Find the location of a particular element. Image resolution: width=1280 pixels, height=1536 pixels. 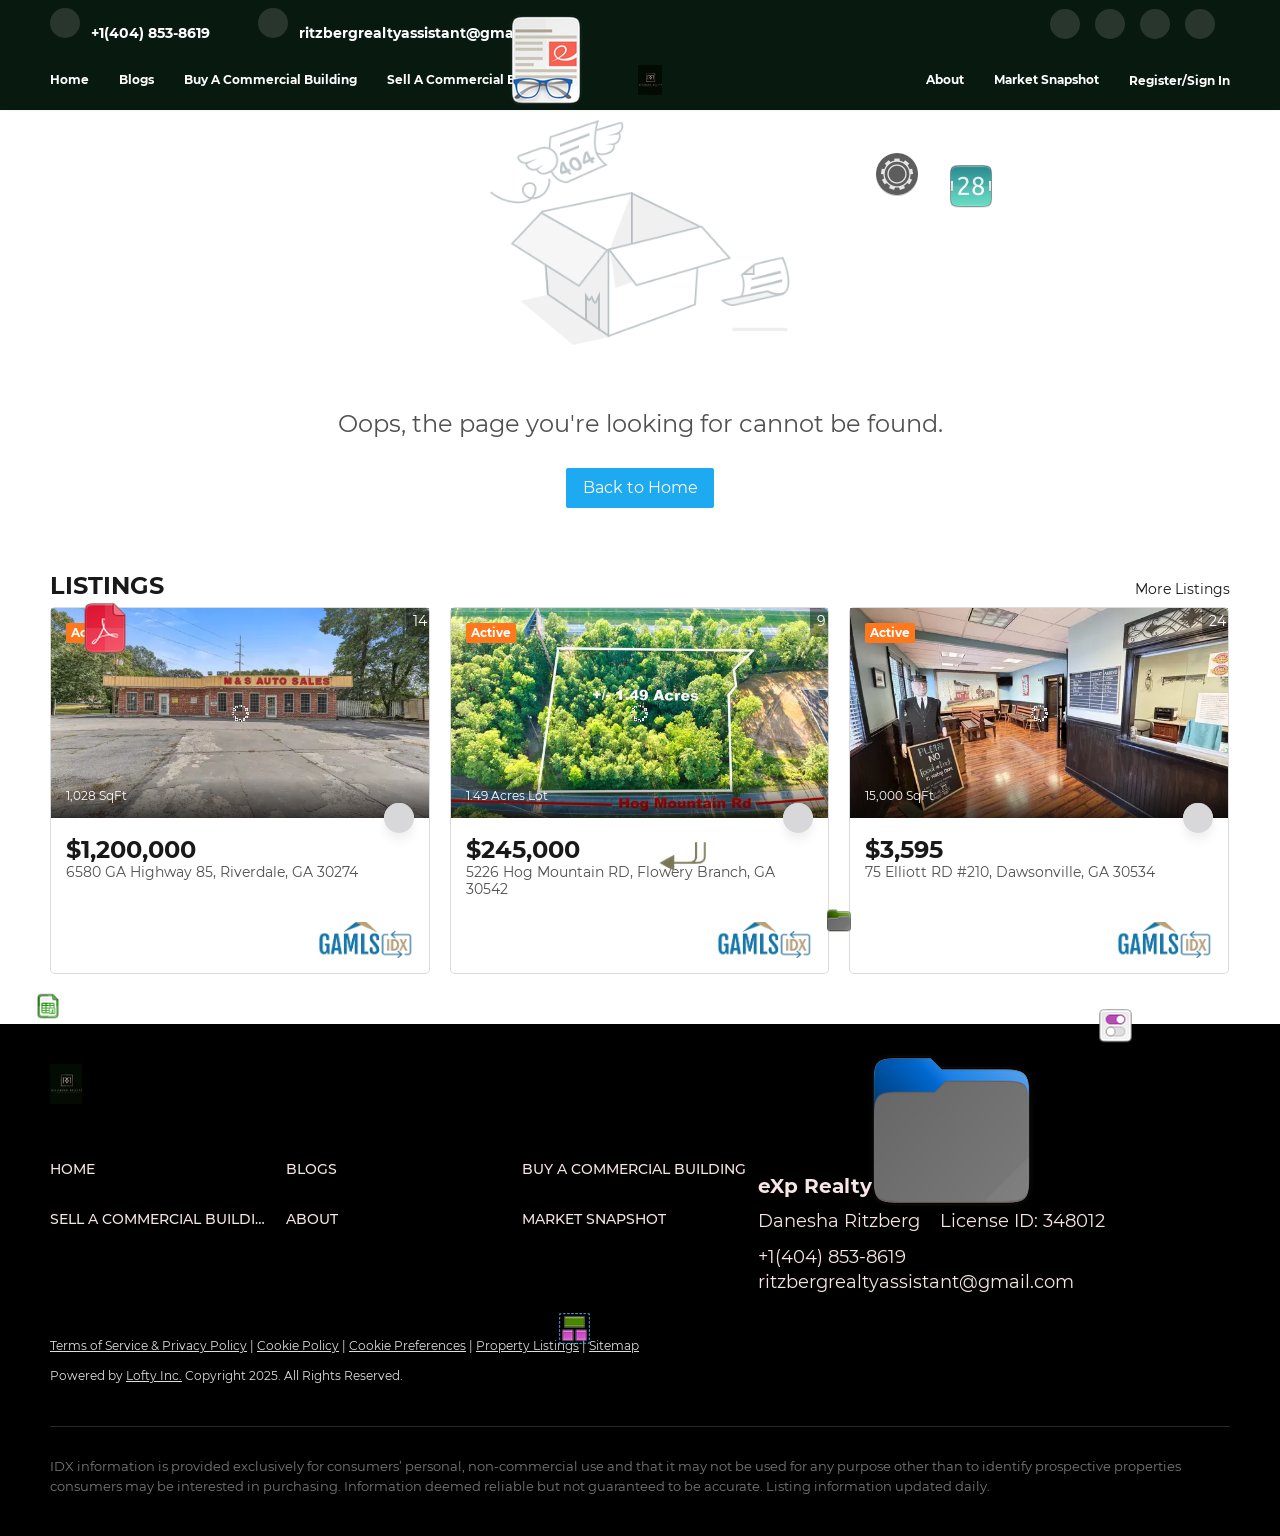

select all items in the current view is located at coordinates (574, 1328).